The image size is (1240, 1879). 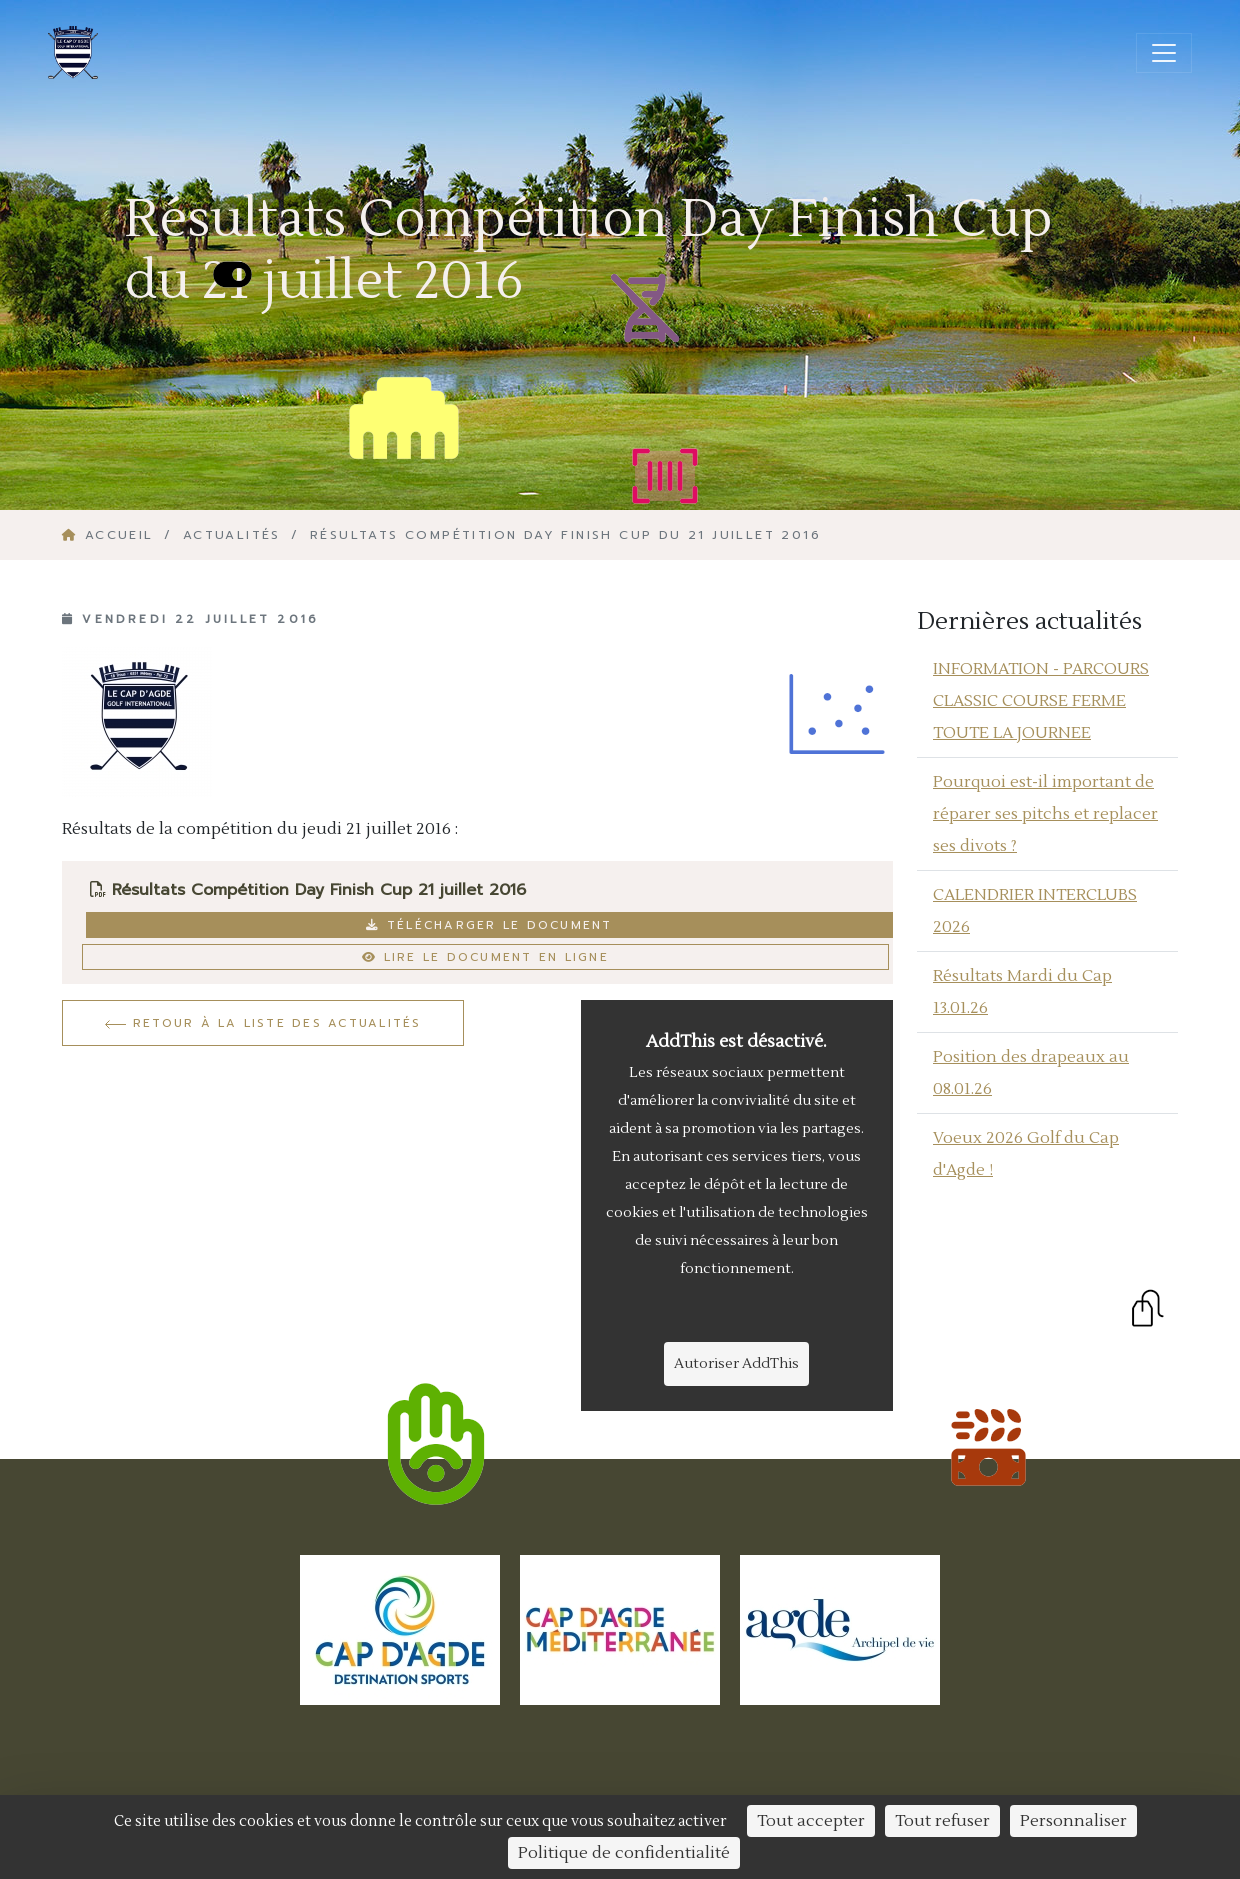 I want to click on scan a barcode, so click(x=665, y=476).